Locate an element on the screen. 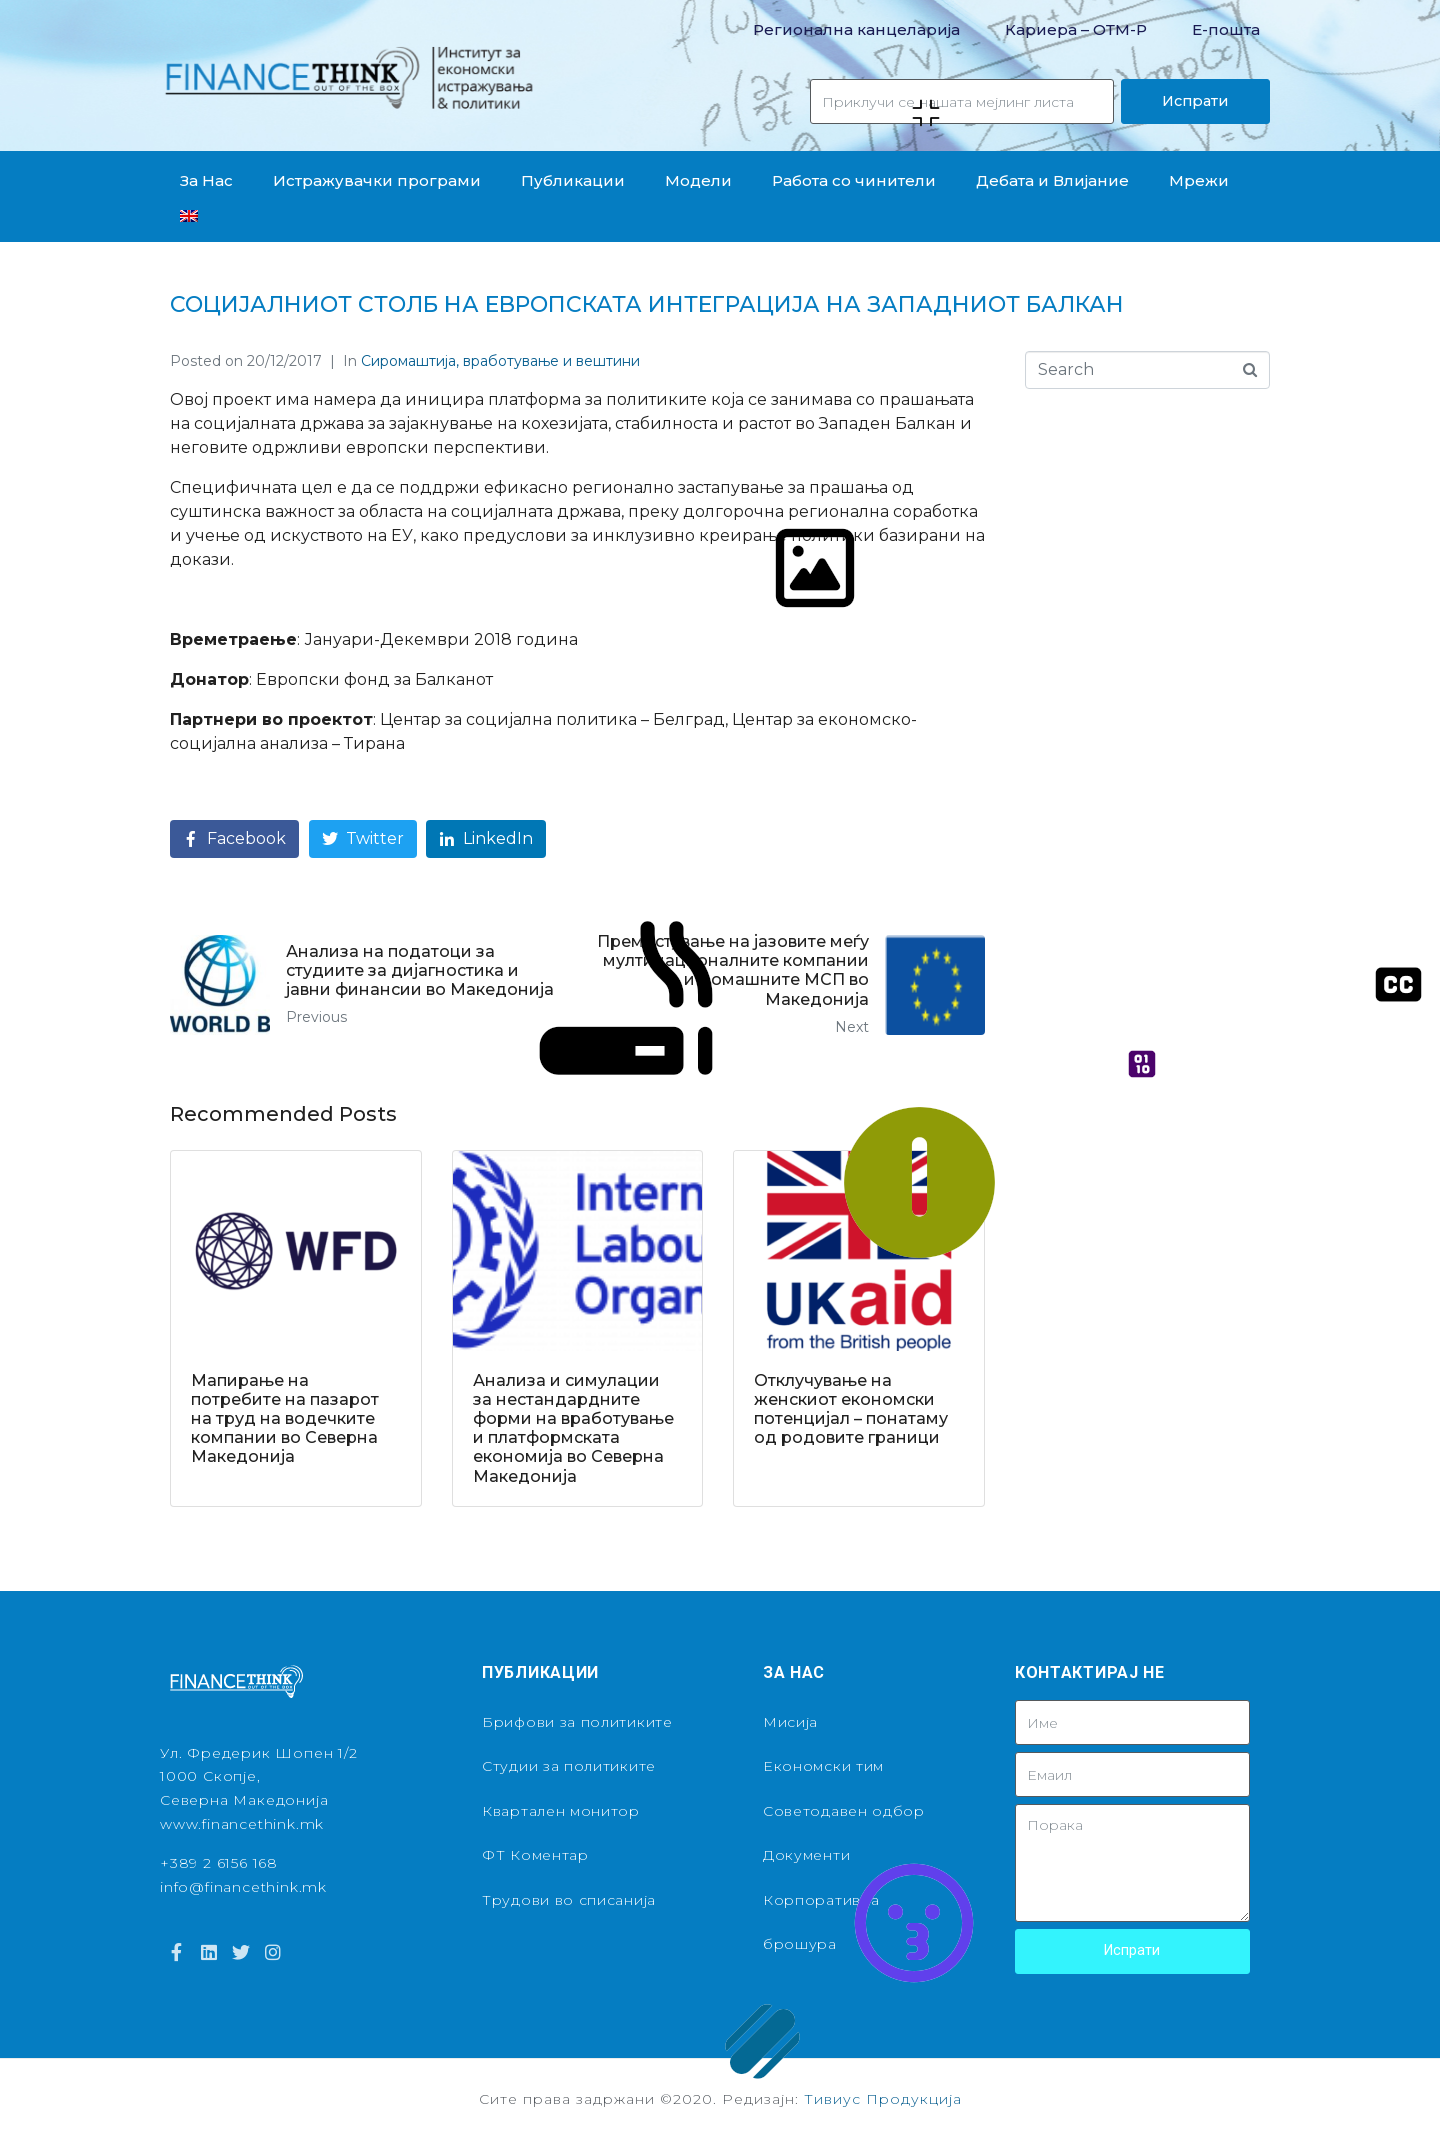 This screenshot has width=1440, height=2146. view image or photo is located at coordinates (815, 568).